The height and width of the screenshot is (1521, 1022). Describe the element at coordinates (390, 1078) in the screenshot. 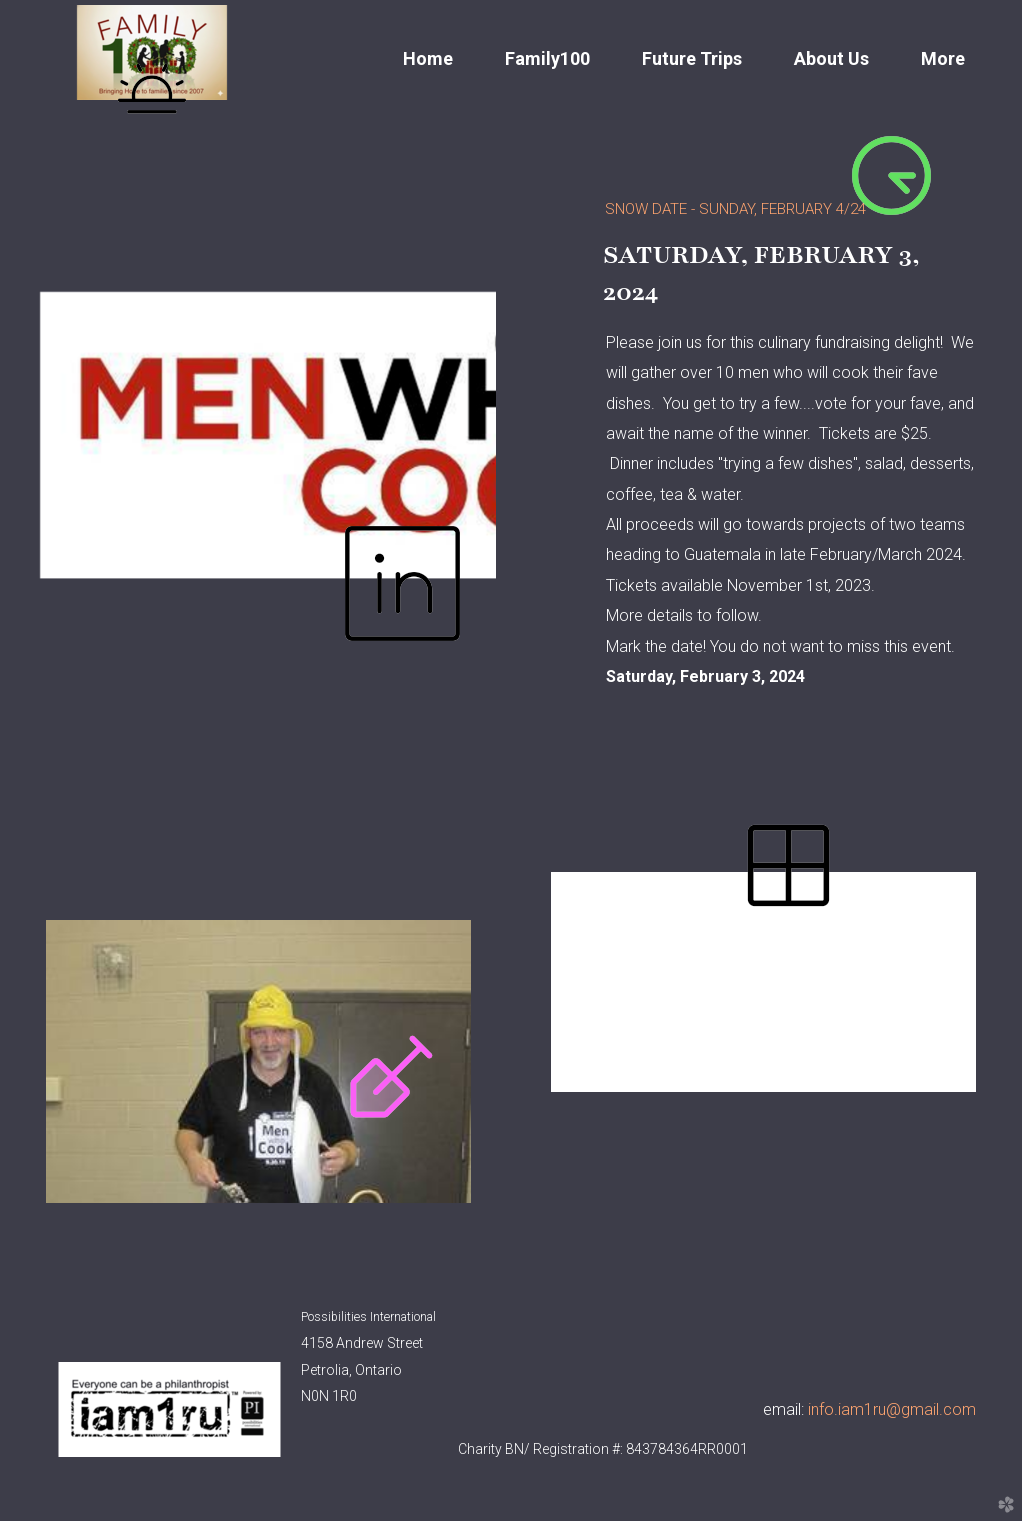

I see `gardening or landscaping tools` at that location.